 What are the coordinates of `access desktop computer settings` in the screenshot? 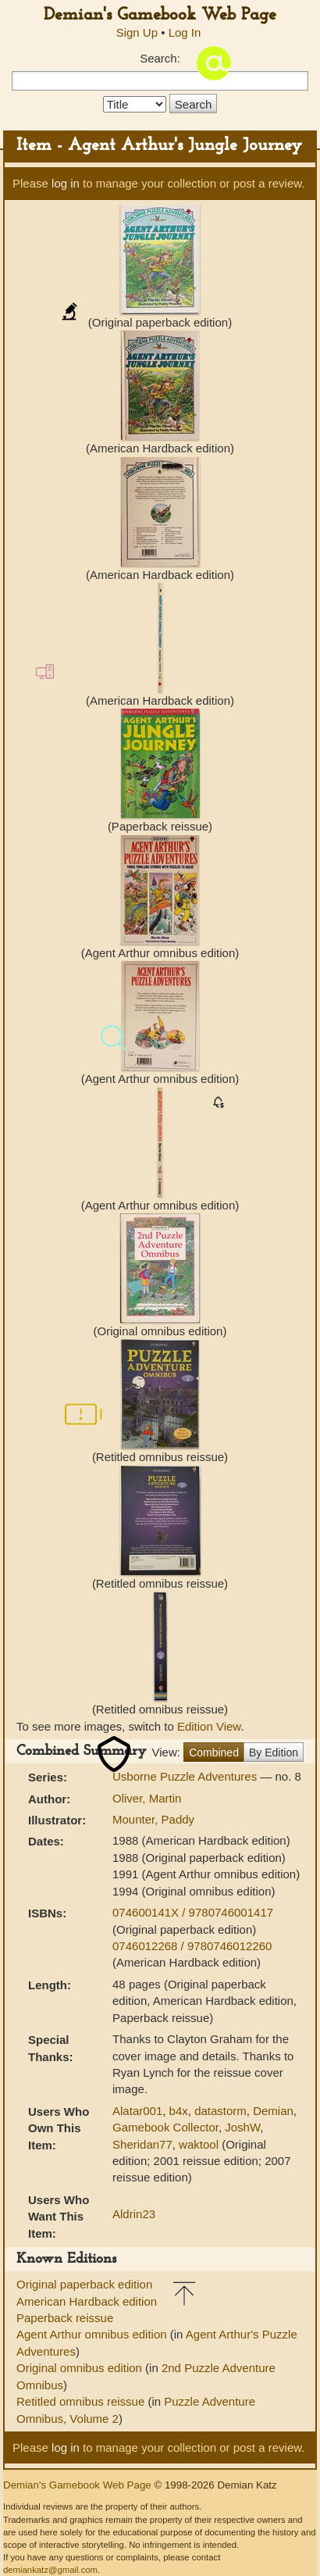 It's located at (44, 671).